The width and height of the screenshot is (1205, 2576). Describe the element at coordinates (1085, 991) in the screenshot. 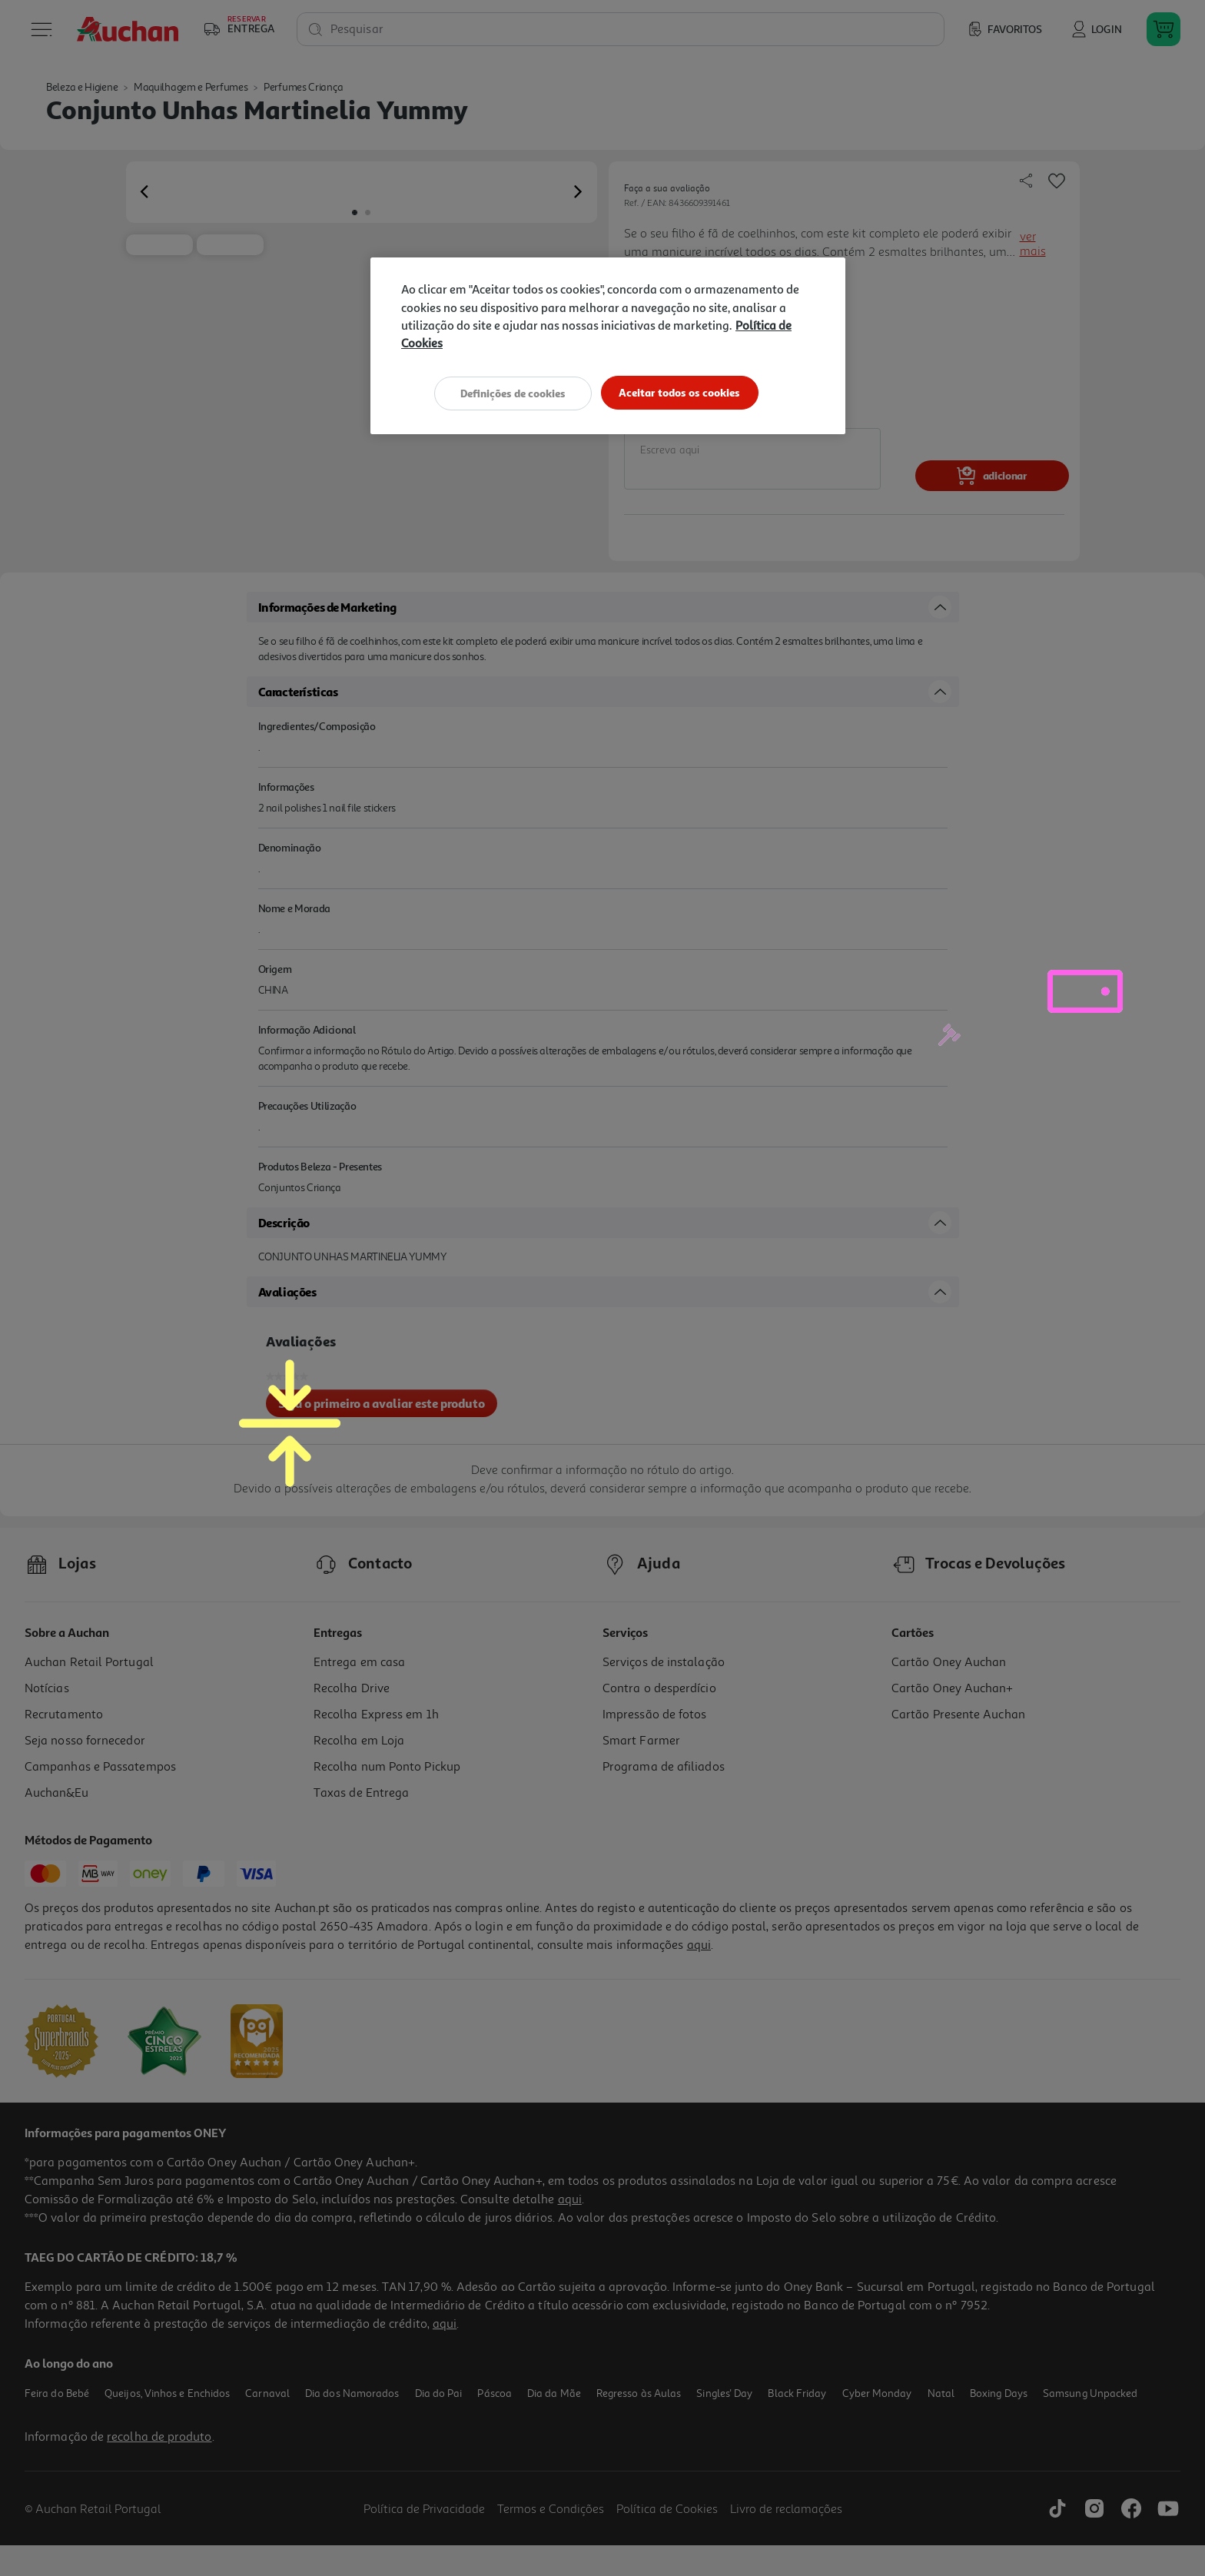

I see `access storage or drive settings` at that location.